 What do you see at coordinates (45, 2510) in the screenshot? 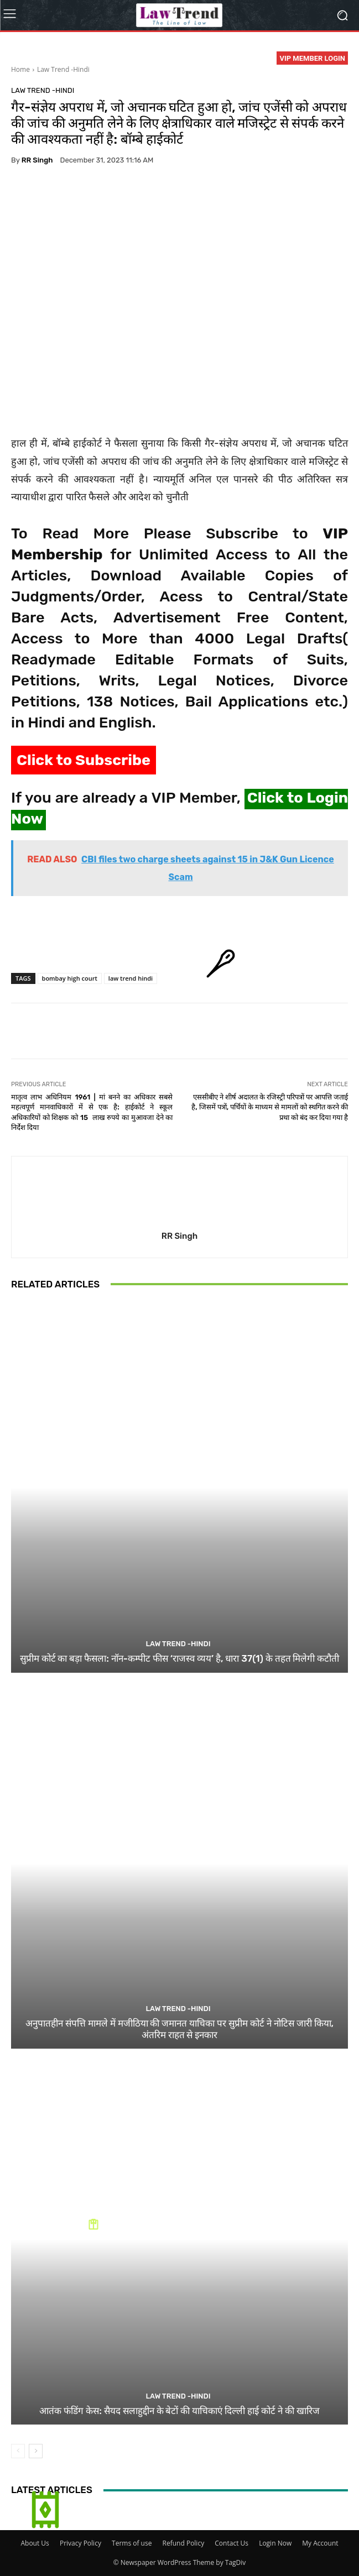
I see `view or manage home decor items` at bounding box center [45, 2510].